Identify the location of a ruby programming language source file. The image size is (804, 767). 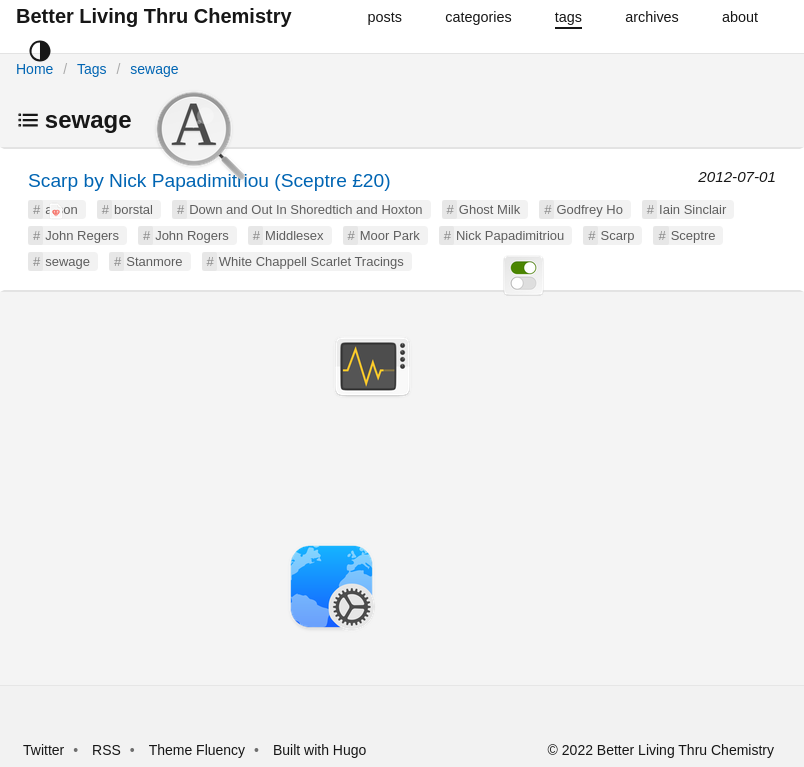
(56, 211).